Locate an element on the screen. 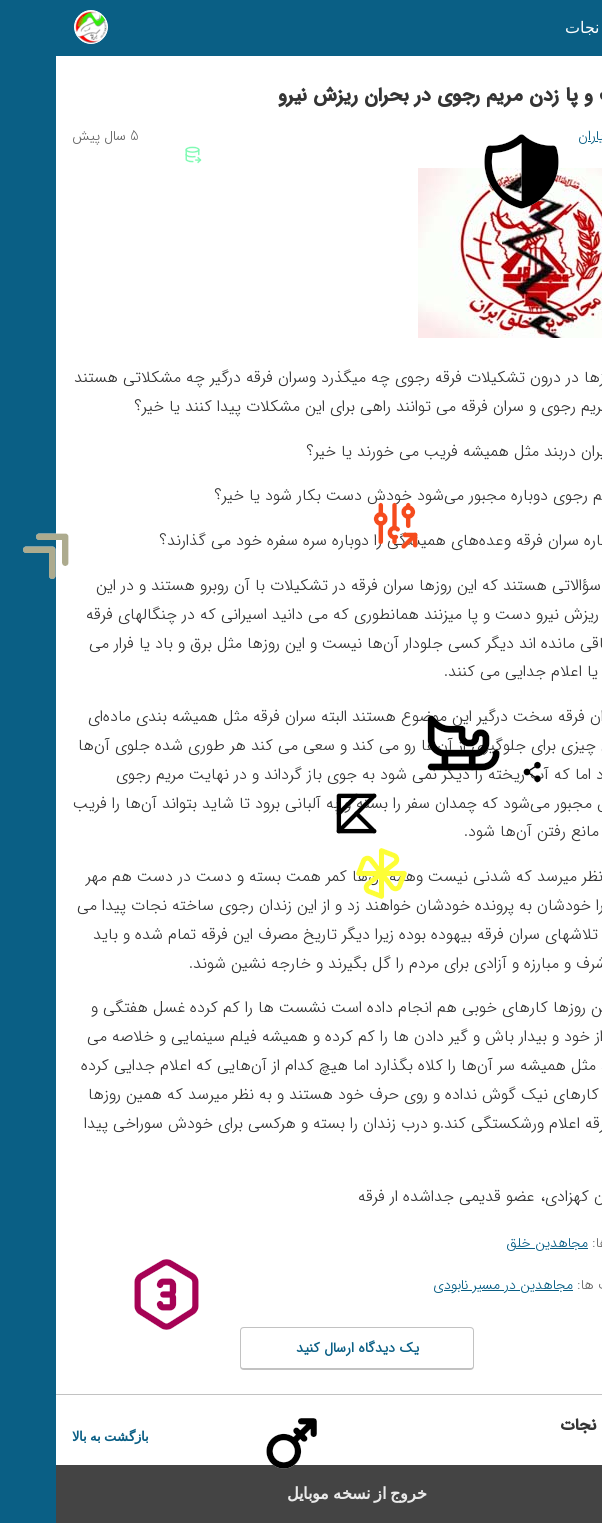 This screenshot has width=602, height=1523. indicates male gender or sex option is located at coordinates (288, 1446).